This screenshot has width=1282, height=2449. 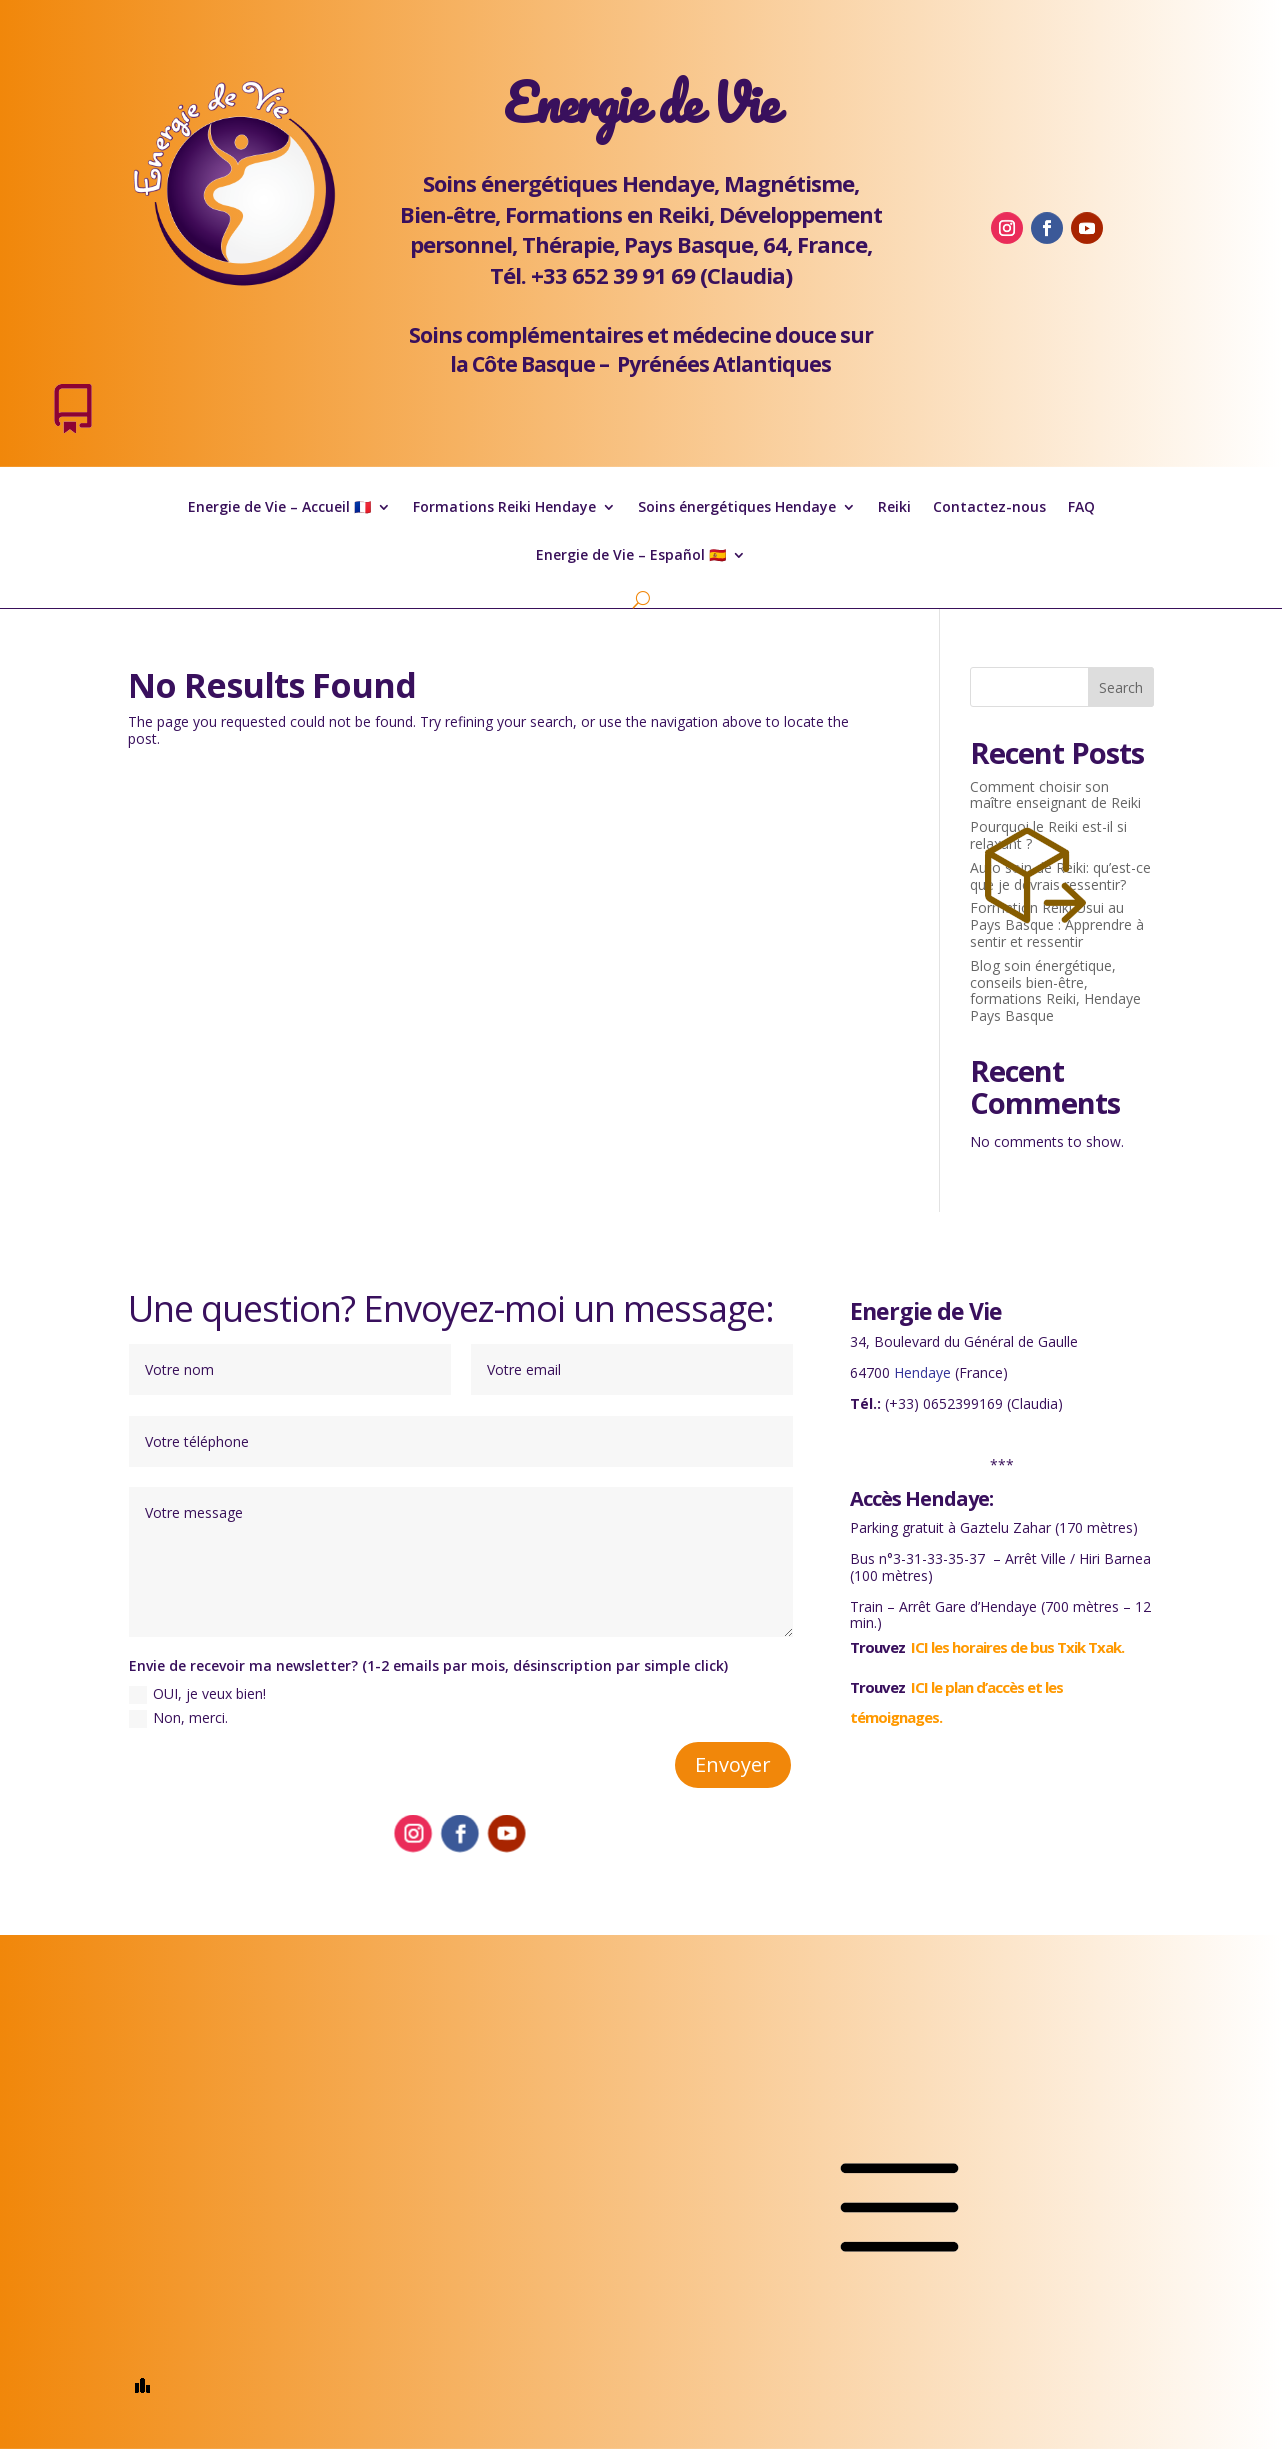 What do you see at coordinates (142, 2385) in the screenshot?
I see `view leaderboard rankings` at bounding box center [142, 2385].